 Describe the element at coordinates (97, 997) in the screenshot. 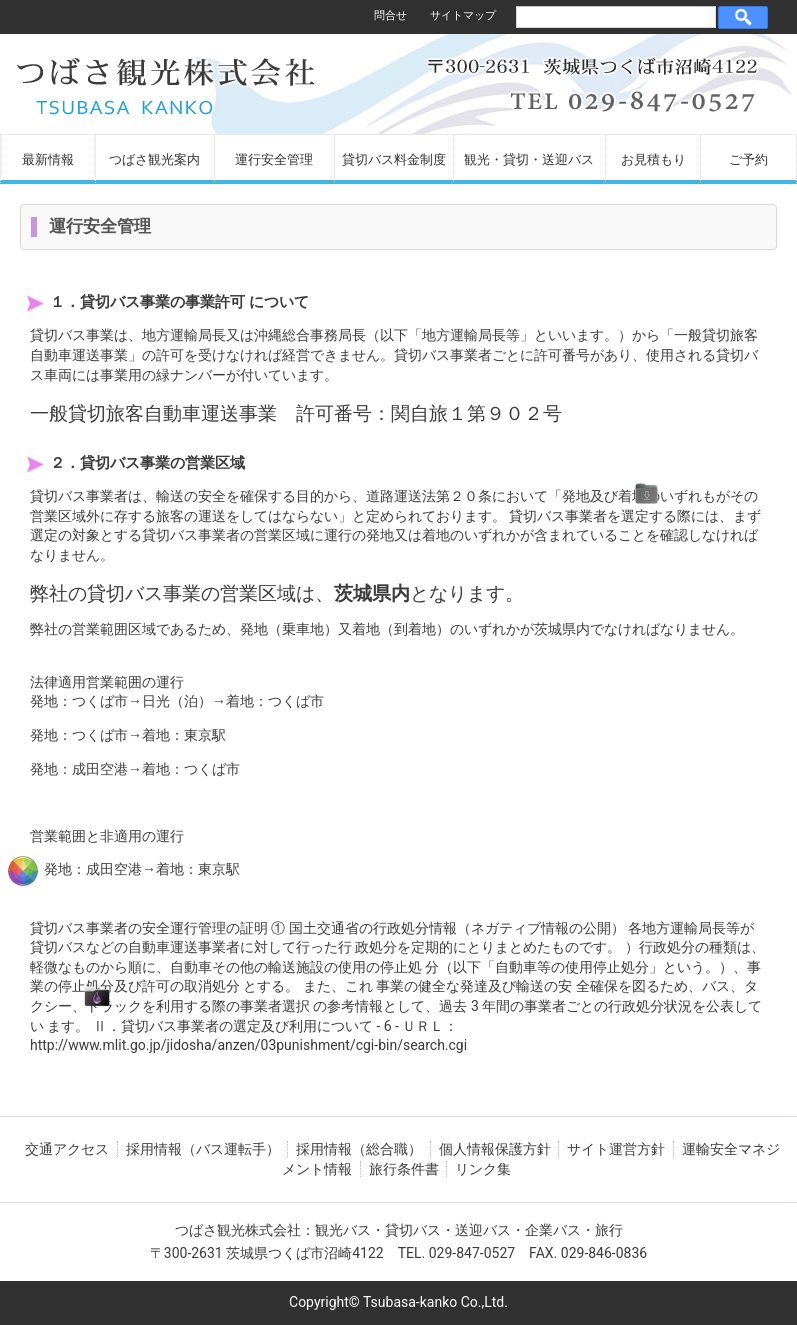

I see `folder containing elixir programming language projects` at that location.